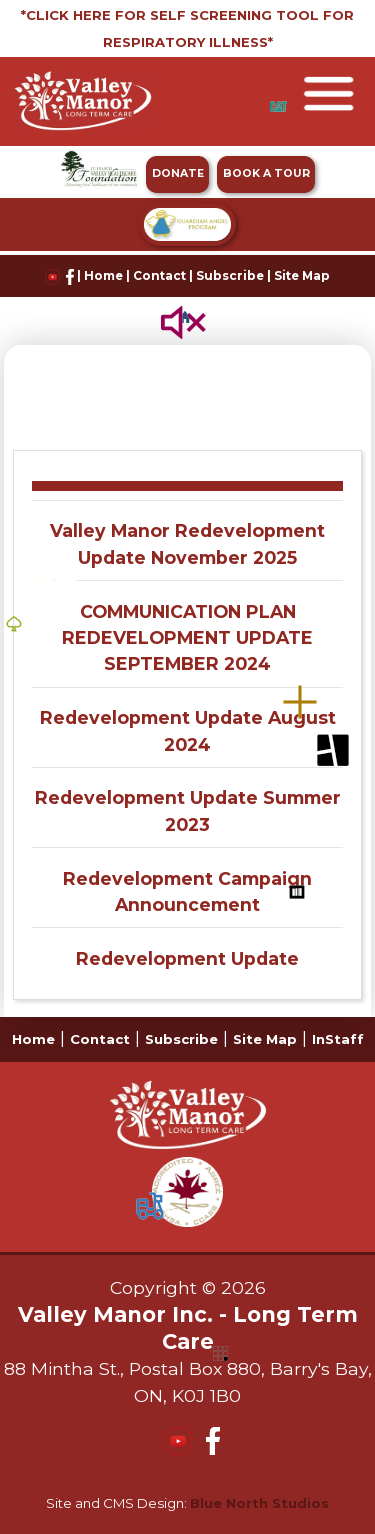  I want to click on add a new item, so click(300, 702).